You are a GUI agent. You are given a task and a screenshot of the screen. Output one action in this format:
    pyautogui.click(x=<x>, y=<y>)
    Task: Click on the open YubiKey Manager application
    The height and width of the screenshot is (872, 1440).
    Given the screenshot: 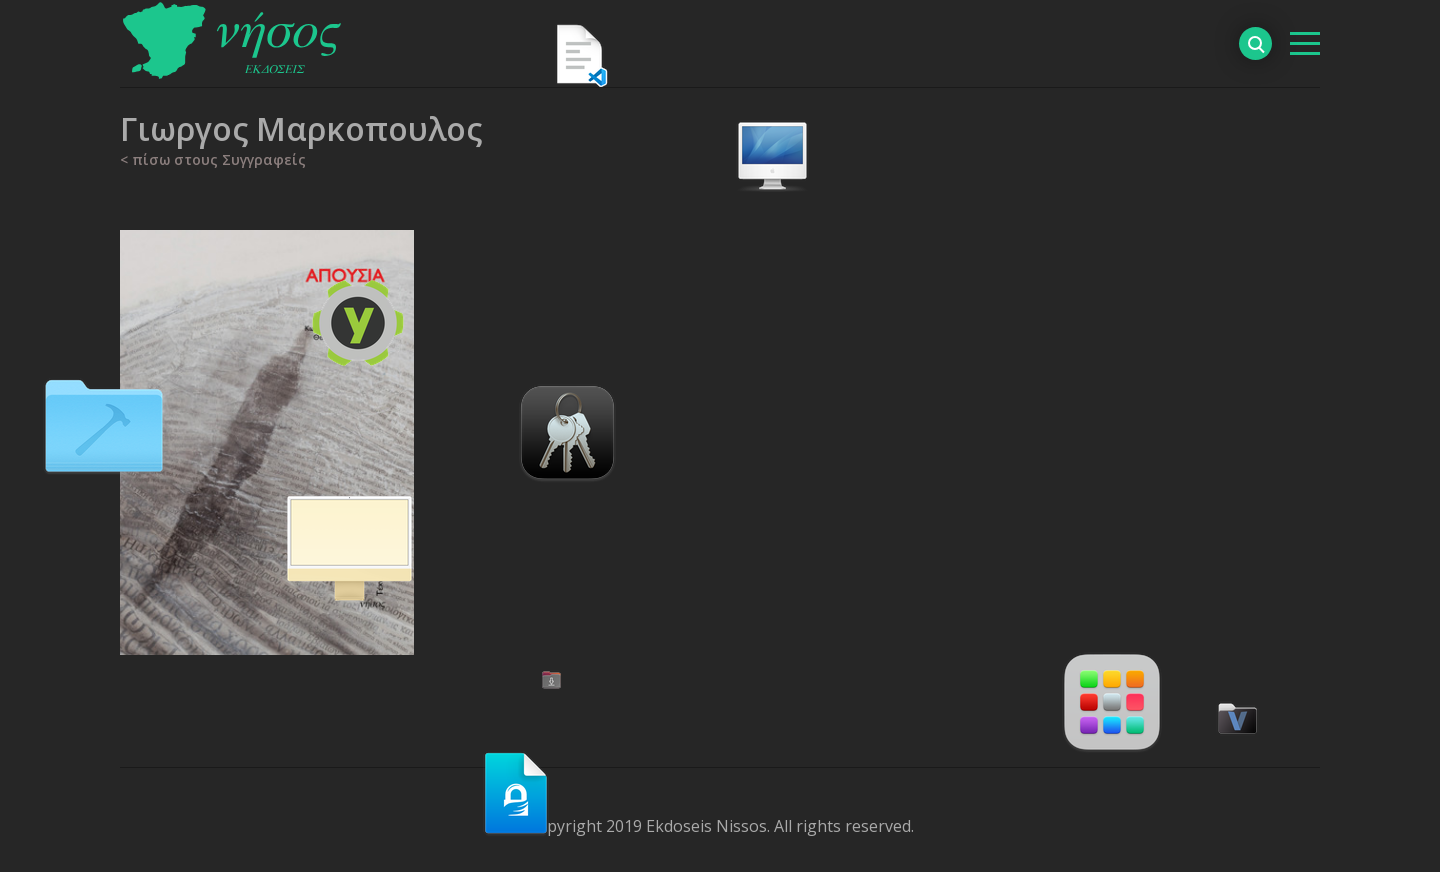 What is the action you would take?
    pyautogui.click(x=358, y=323)
    